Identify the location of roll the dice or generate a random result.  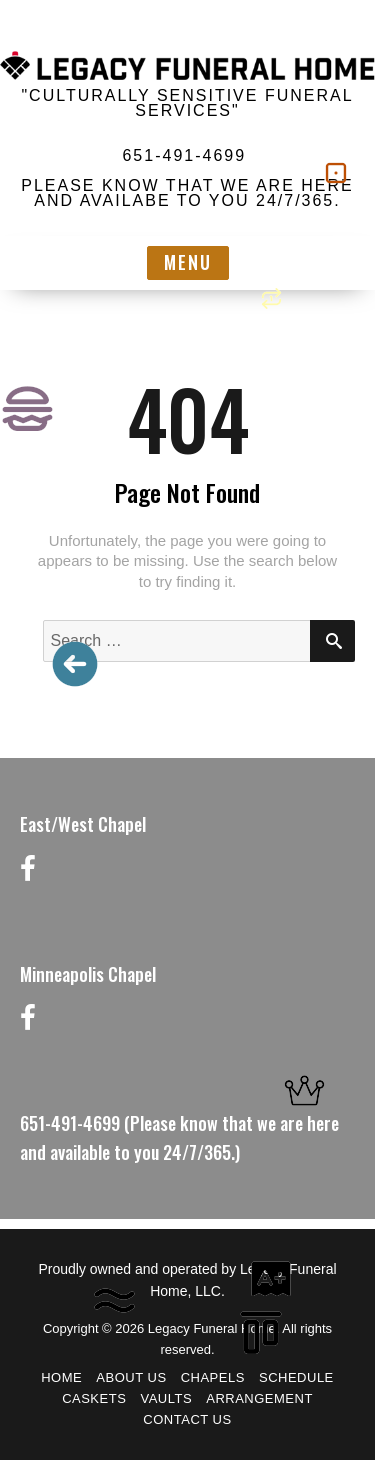
(336, 173).